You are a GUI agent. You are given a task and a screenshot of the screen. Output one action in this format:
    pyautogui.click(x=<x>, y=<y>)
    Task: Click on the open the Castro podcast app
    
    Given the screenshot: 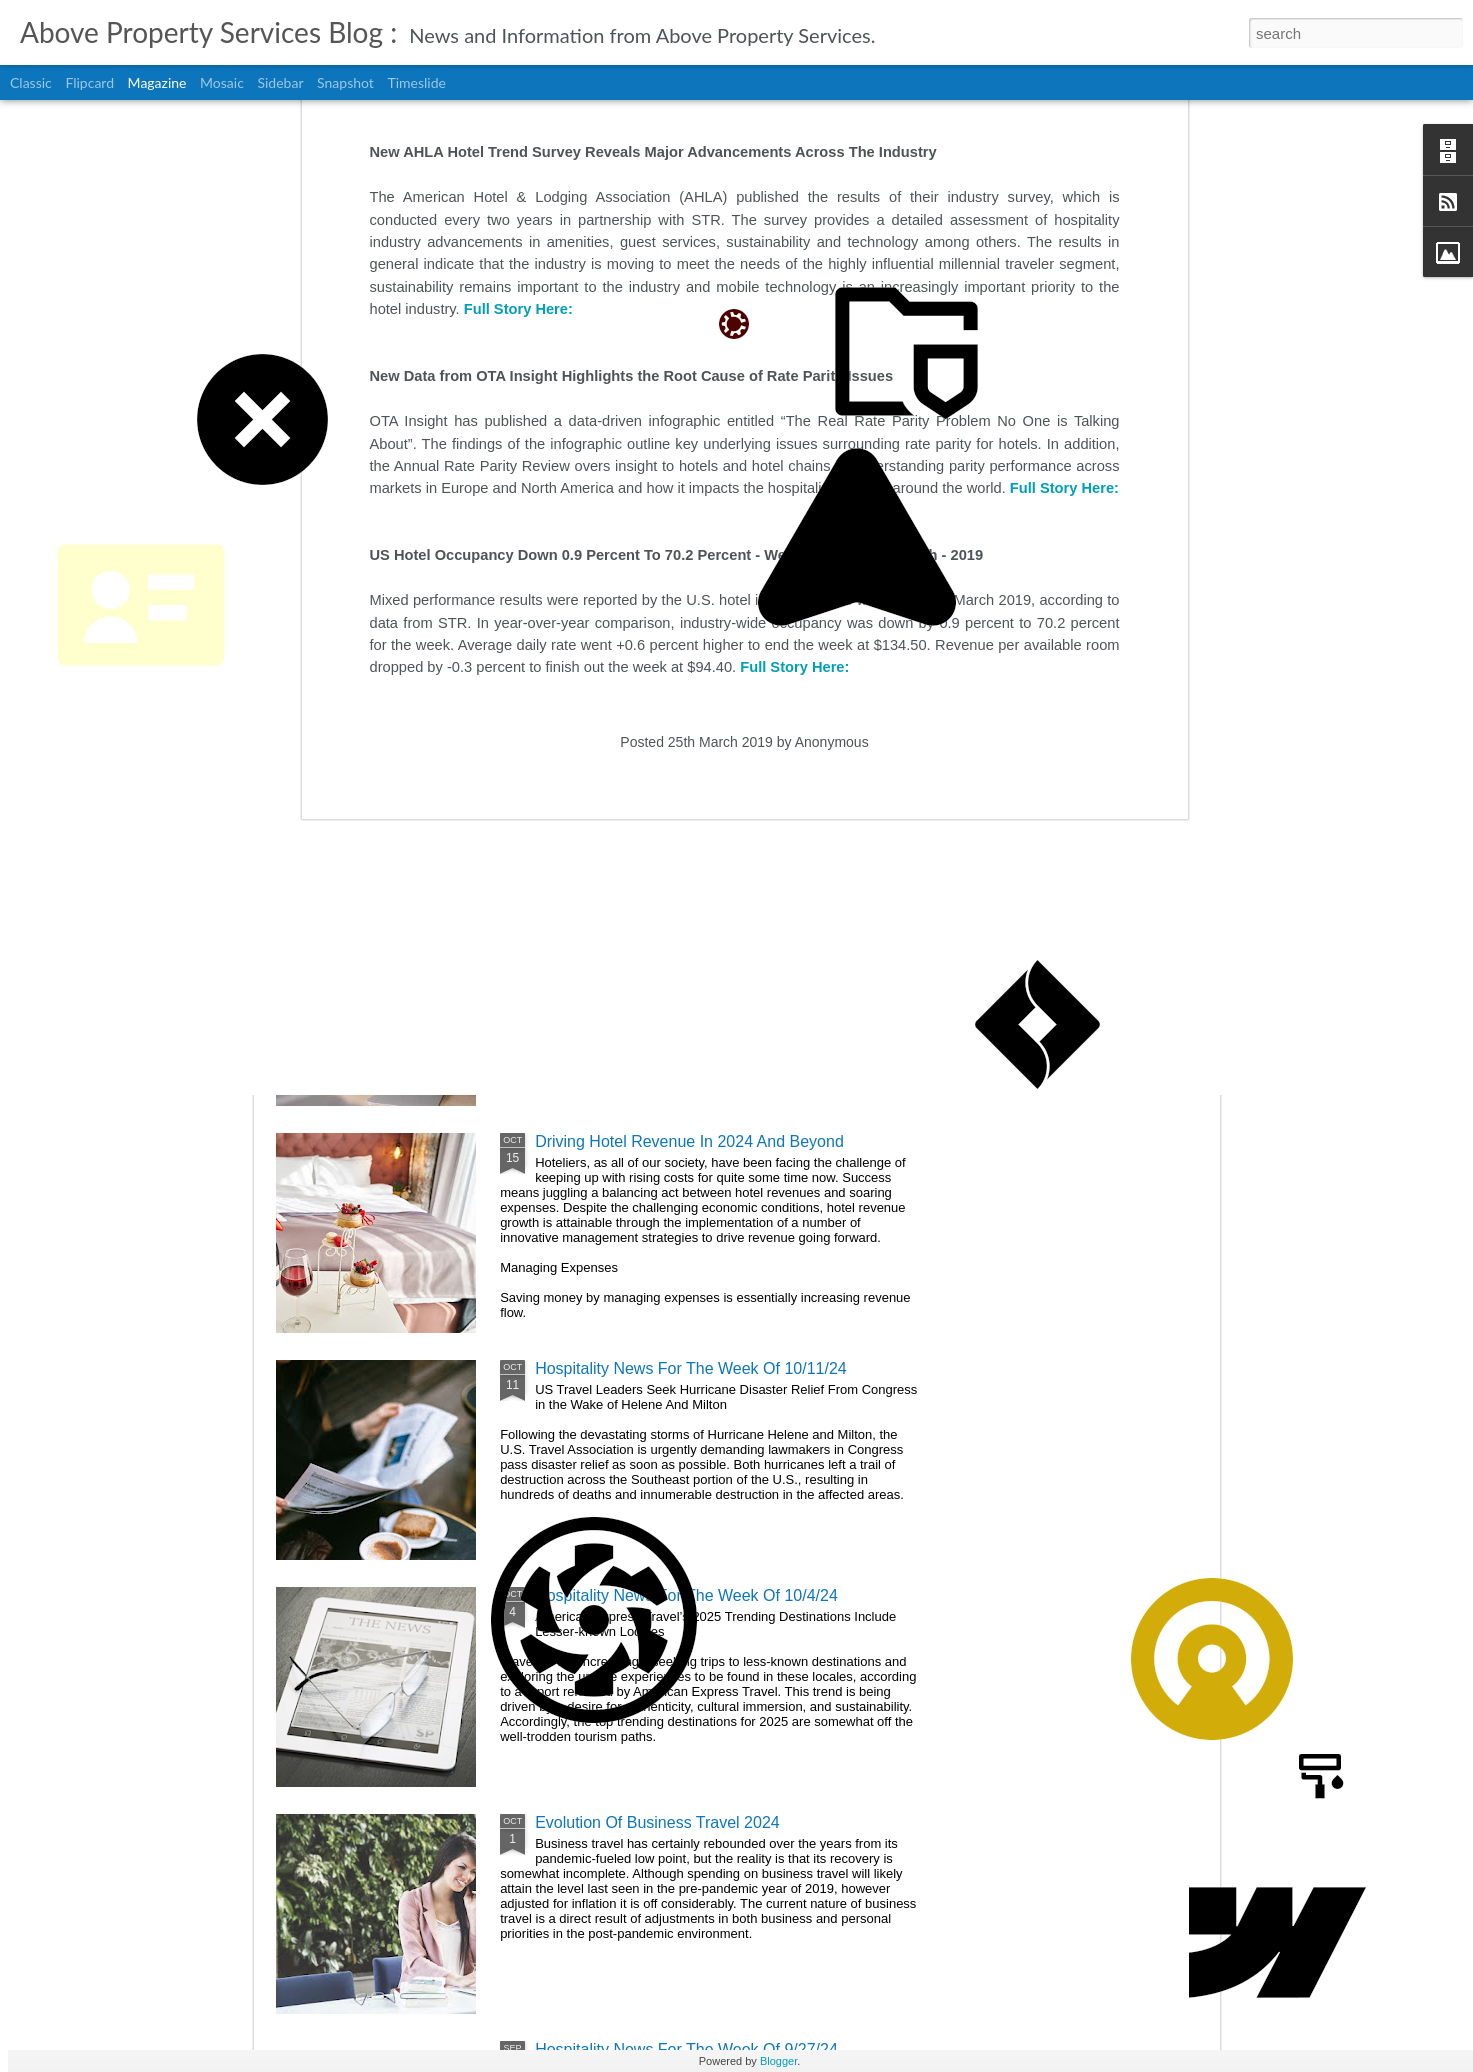 What is the action you would take?
    pyautogui.click(x=1212, y=1659)
    